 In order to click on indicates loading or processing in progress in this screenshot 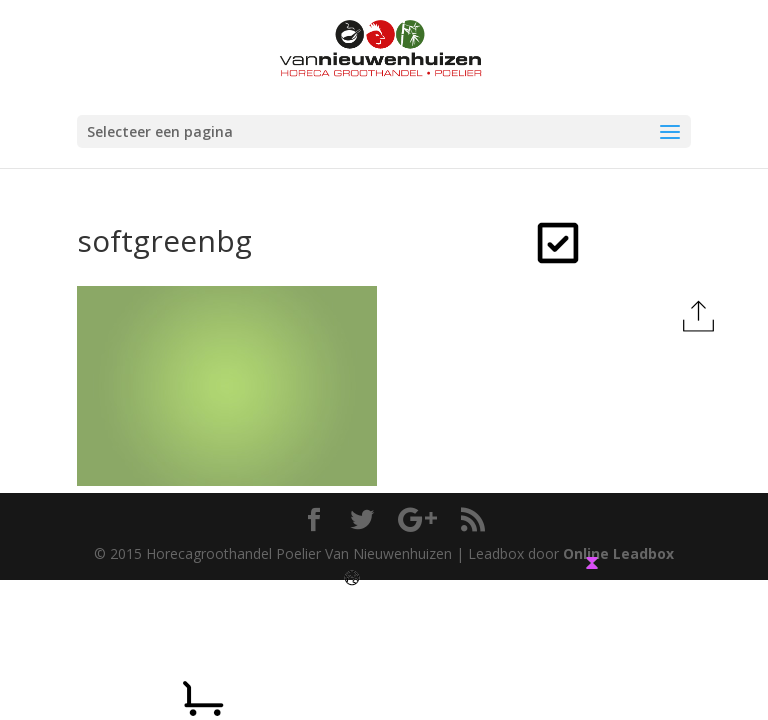, I will do `click(592, 563)`.